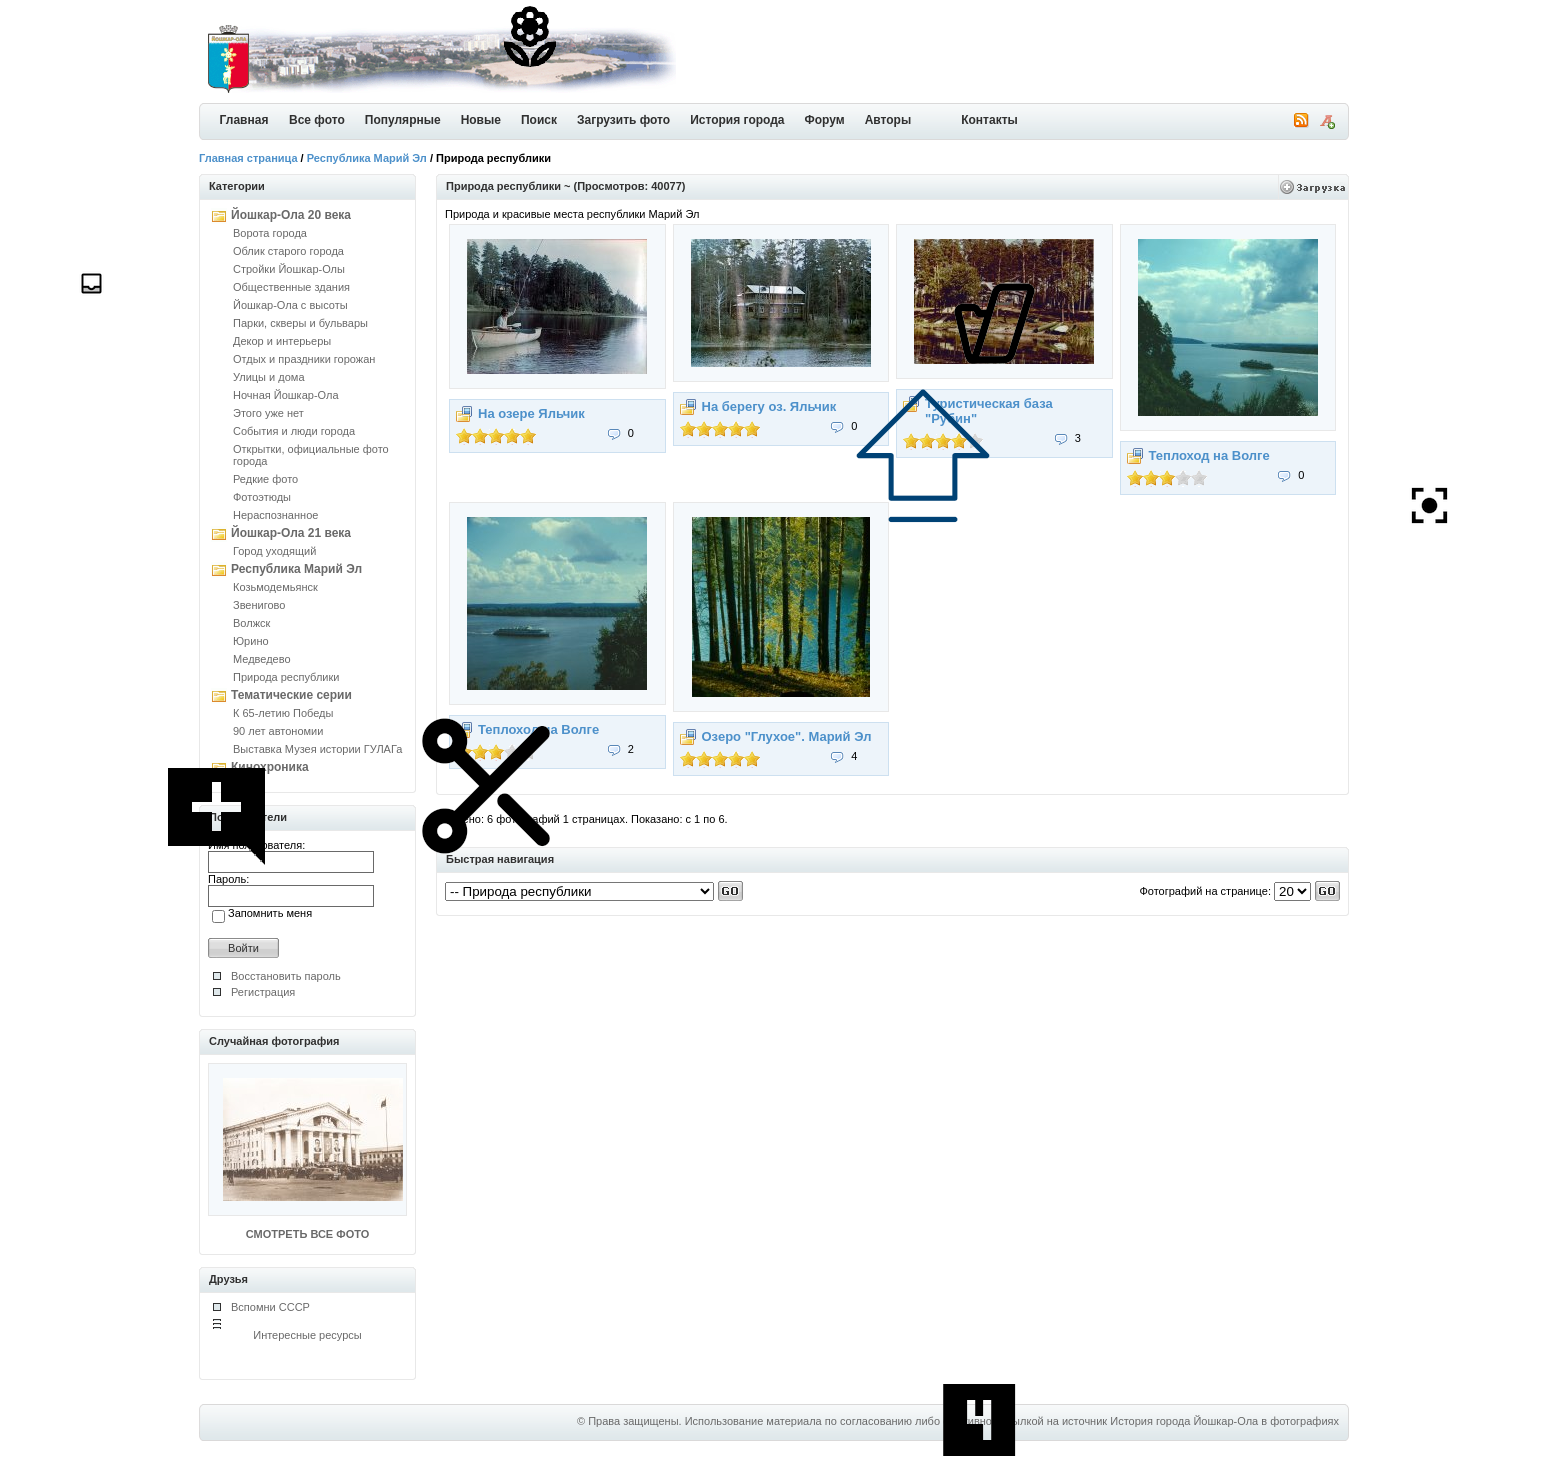 This screenshot has height=1468, width=1548. I want to click on open kbin social platform, so click(994, 323).